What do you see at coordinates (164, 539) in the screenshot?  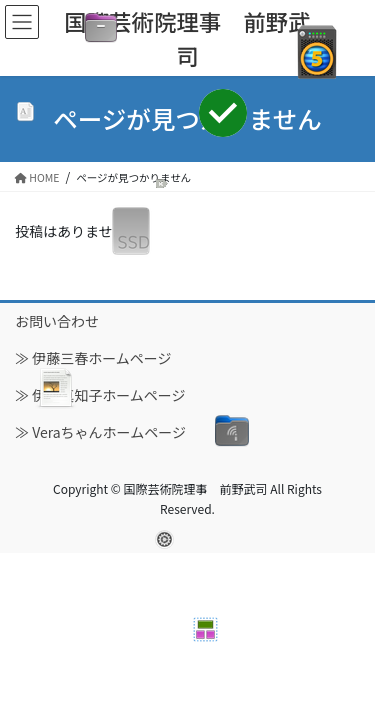 I see `open system settings` at bounding box center [164, 539].